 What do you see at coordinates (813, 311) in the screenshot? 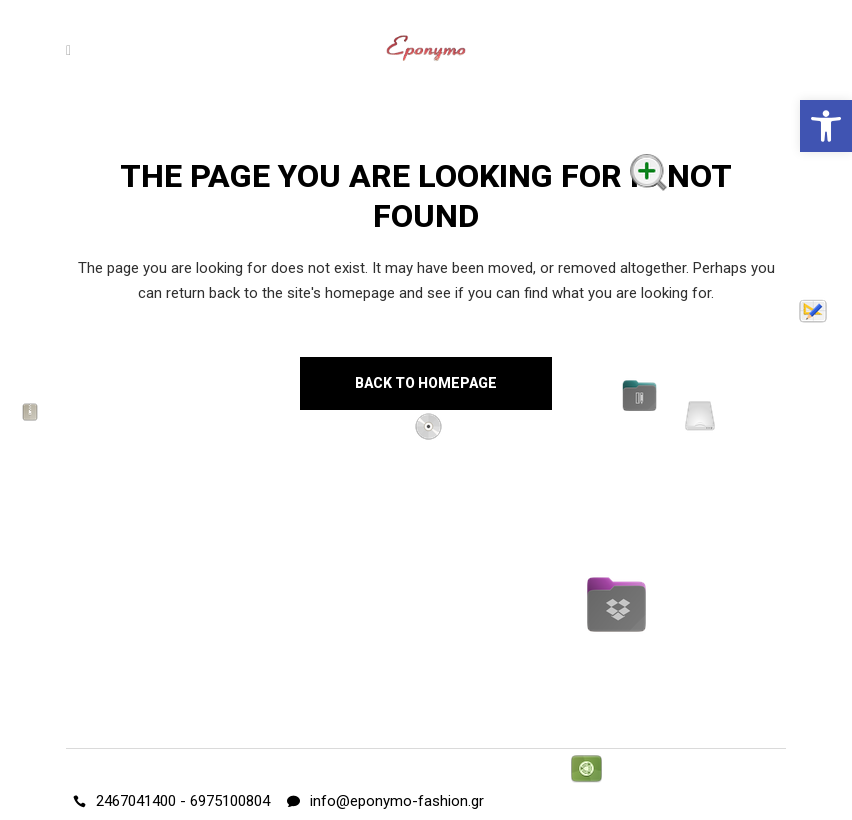
I see `access accessories and utility applications` at bounding box center [813, 311].